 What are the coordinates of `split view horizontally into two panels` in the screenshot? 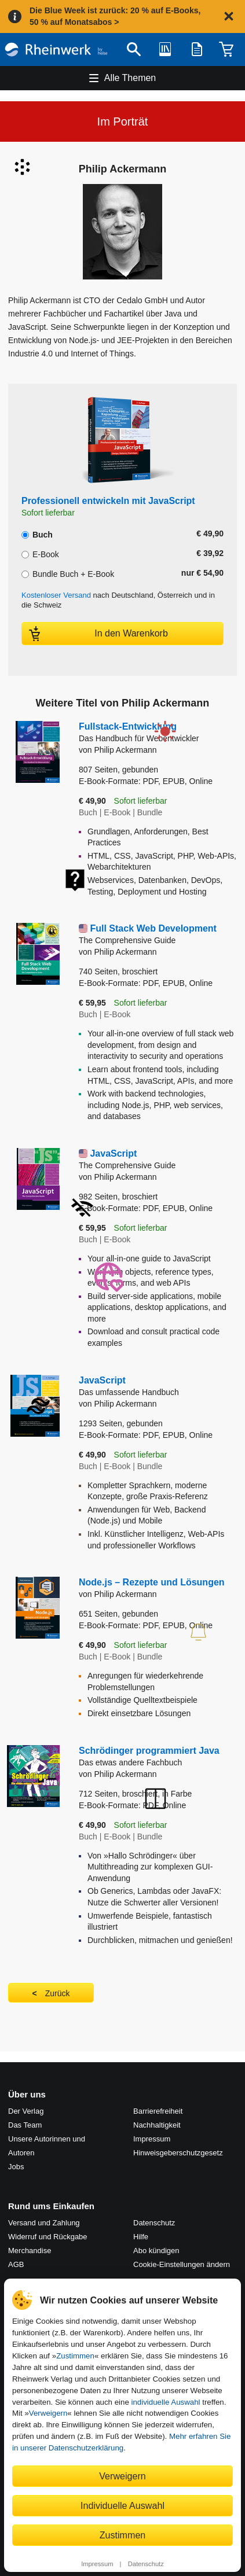 It's located at (155, 1798).